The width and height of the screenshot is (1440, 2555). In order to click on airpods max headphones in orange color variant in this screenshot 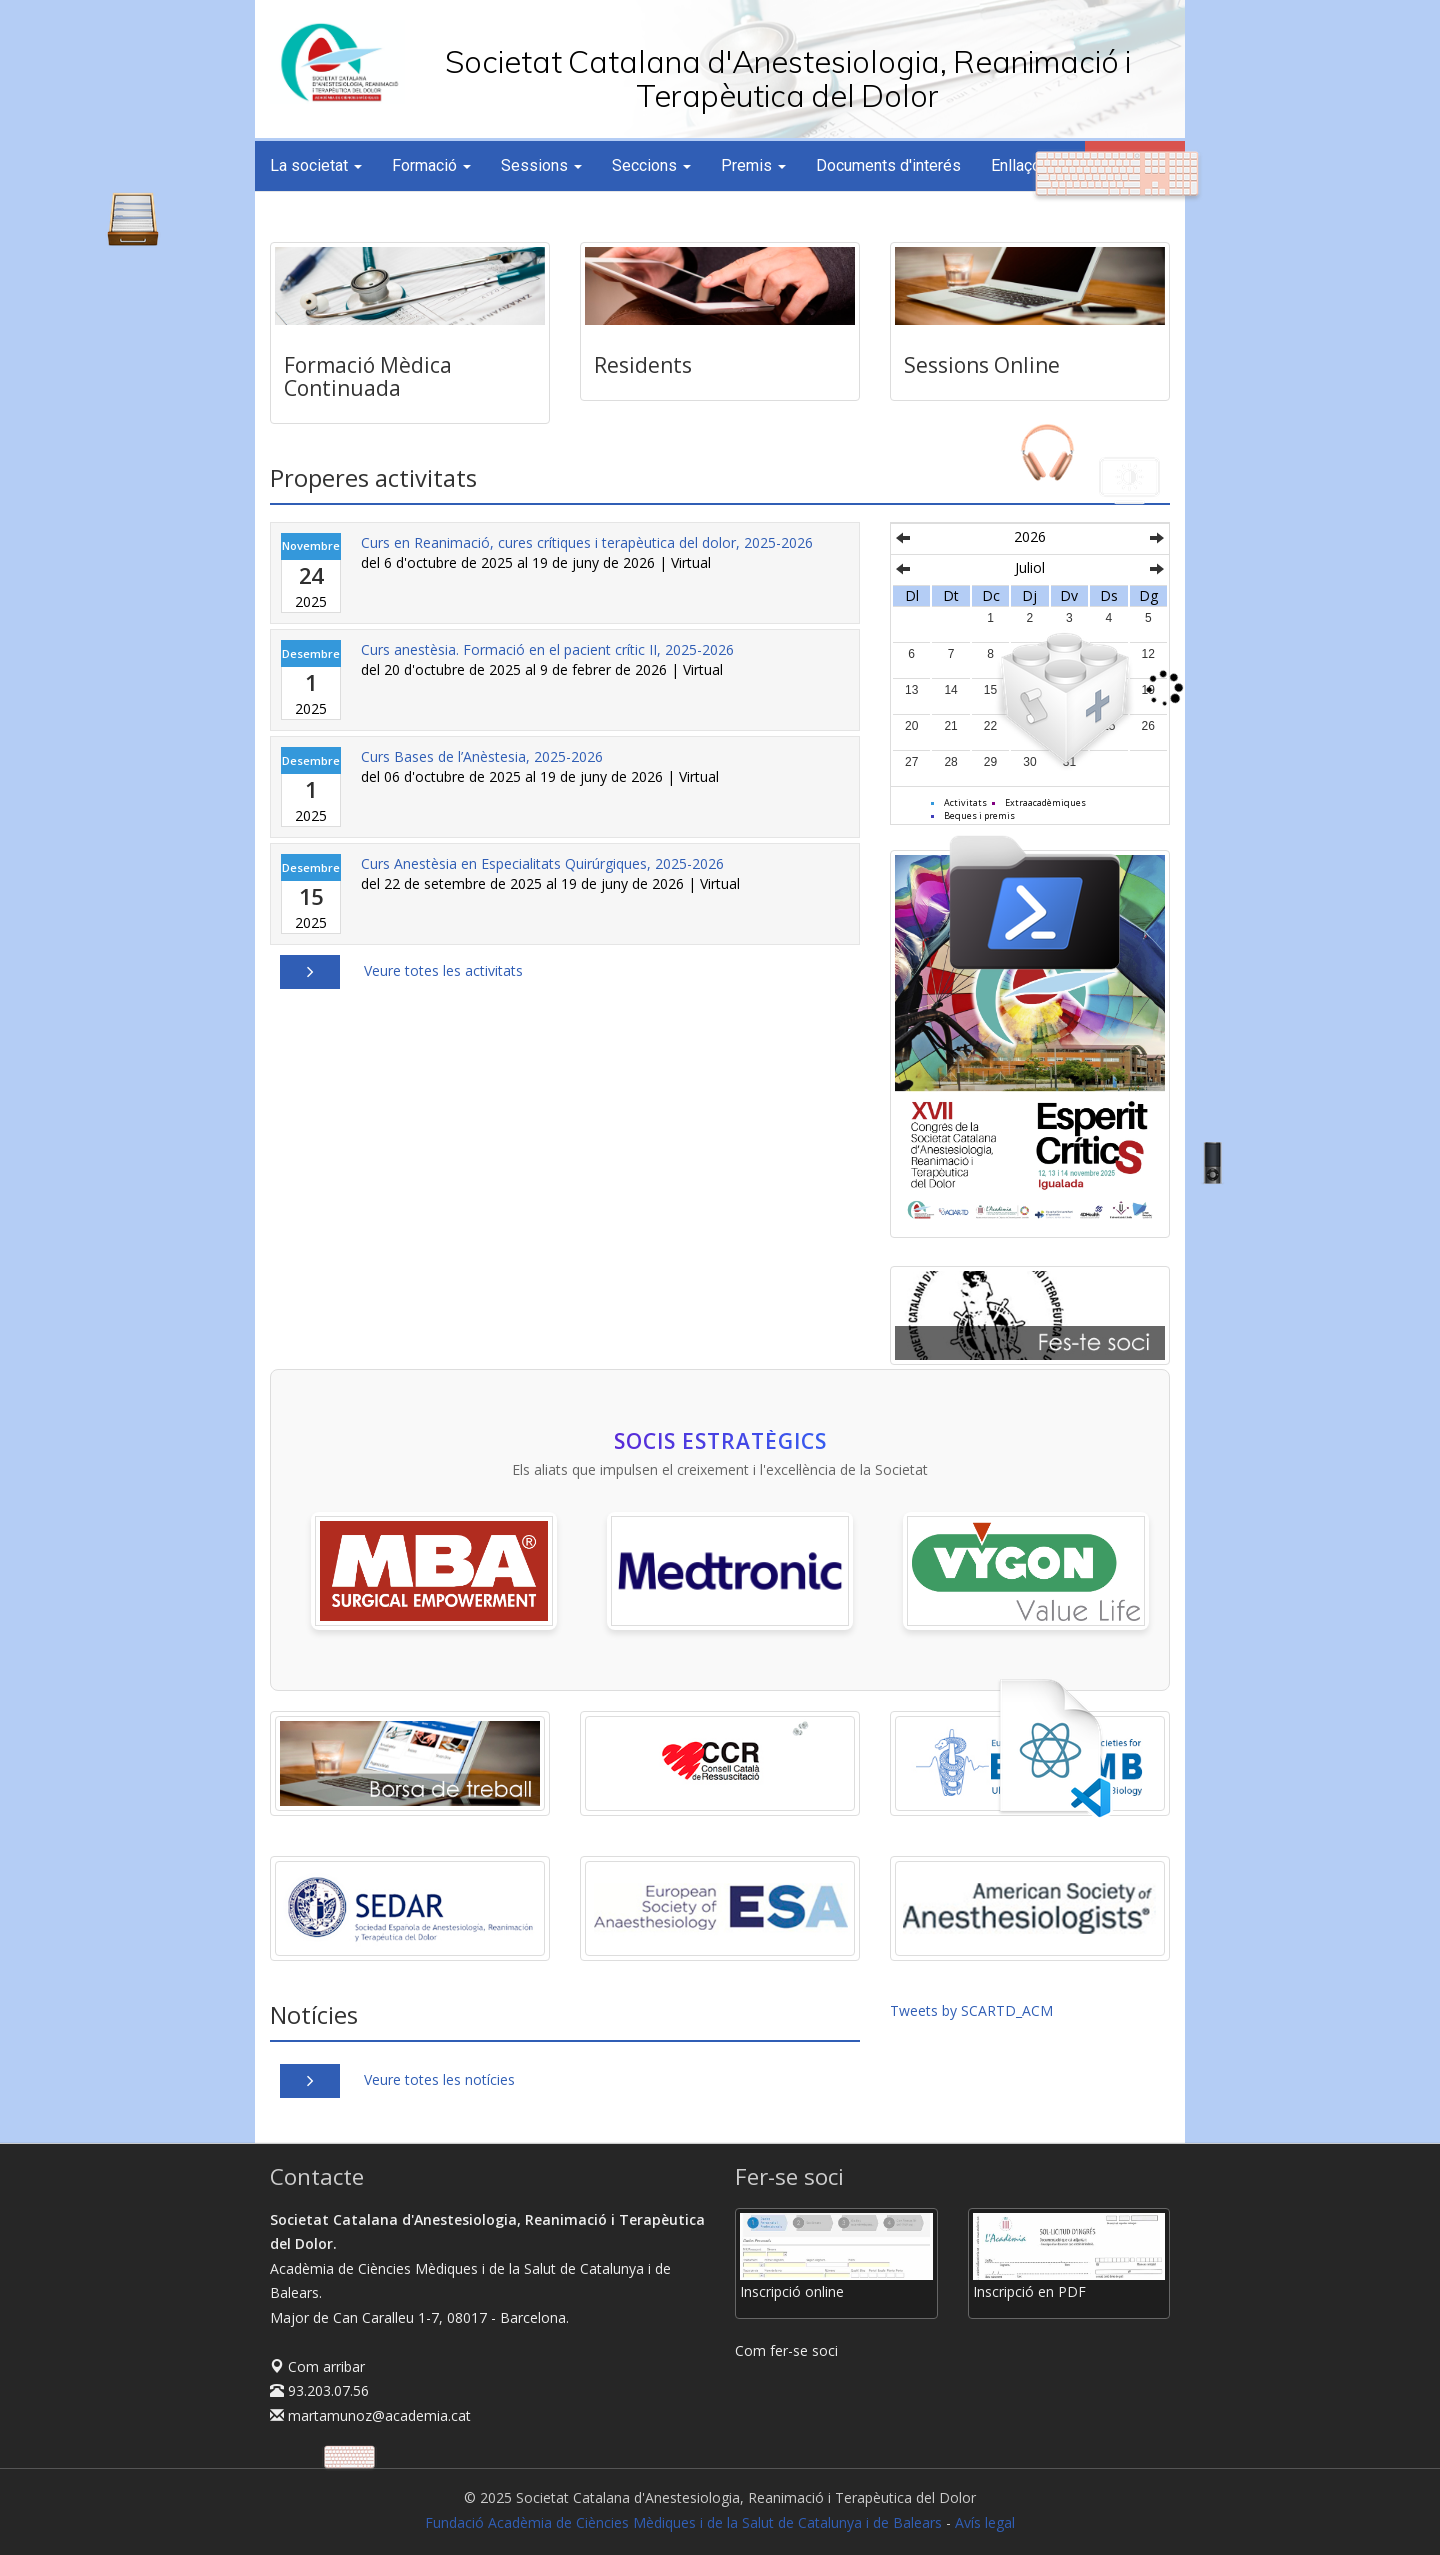, I will do `click(1047, 452)`.